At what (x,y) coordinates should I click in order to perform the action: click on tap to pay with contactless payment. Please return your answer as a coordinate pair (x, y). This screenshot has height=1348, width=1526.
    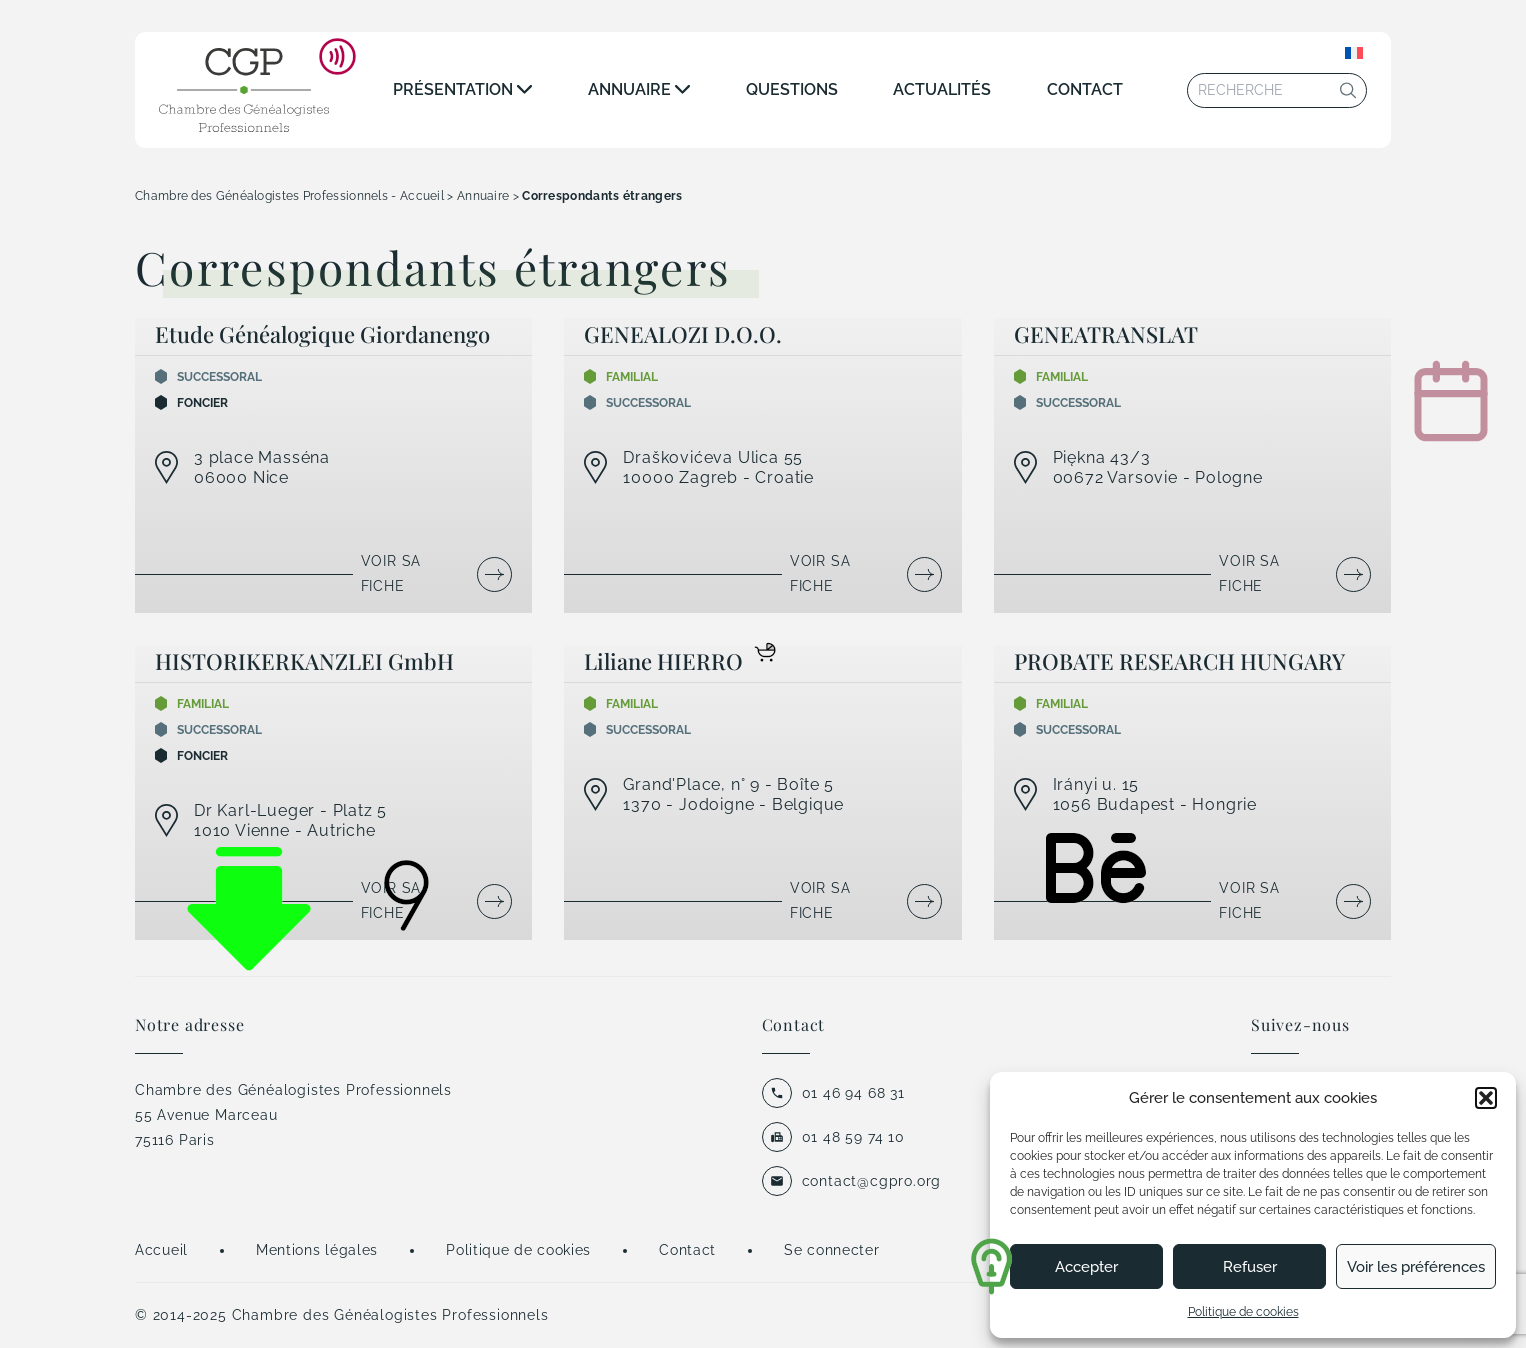
    Looking at the image, I should click on (337, 56).